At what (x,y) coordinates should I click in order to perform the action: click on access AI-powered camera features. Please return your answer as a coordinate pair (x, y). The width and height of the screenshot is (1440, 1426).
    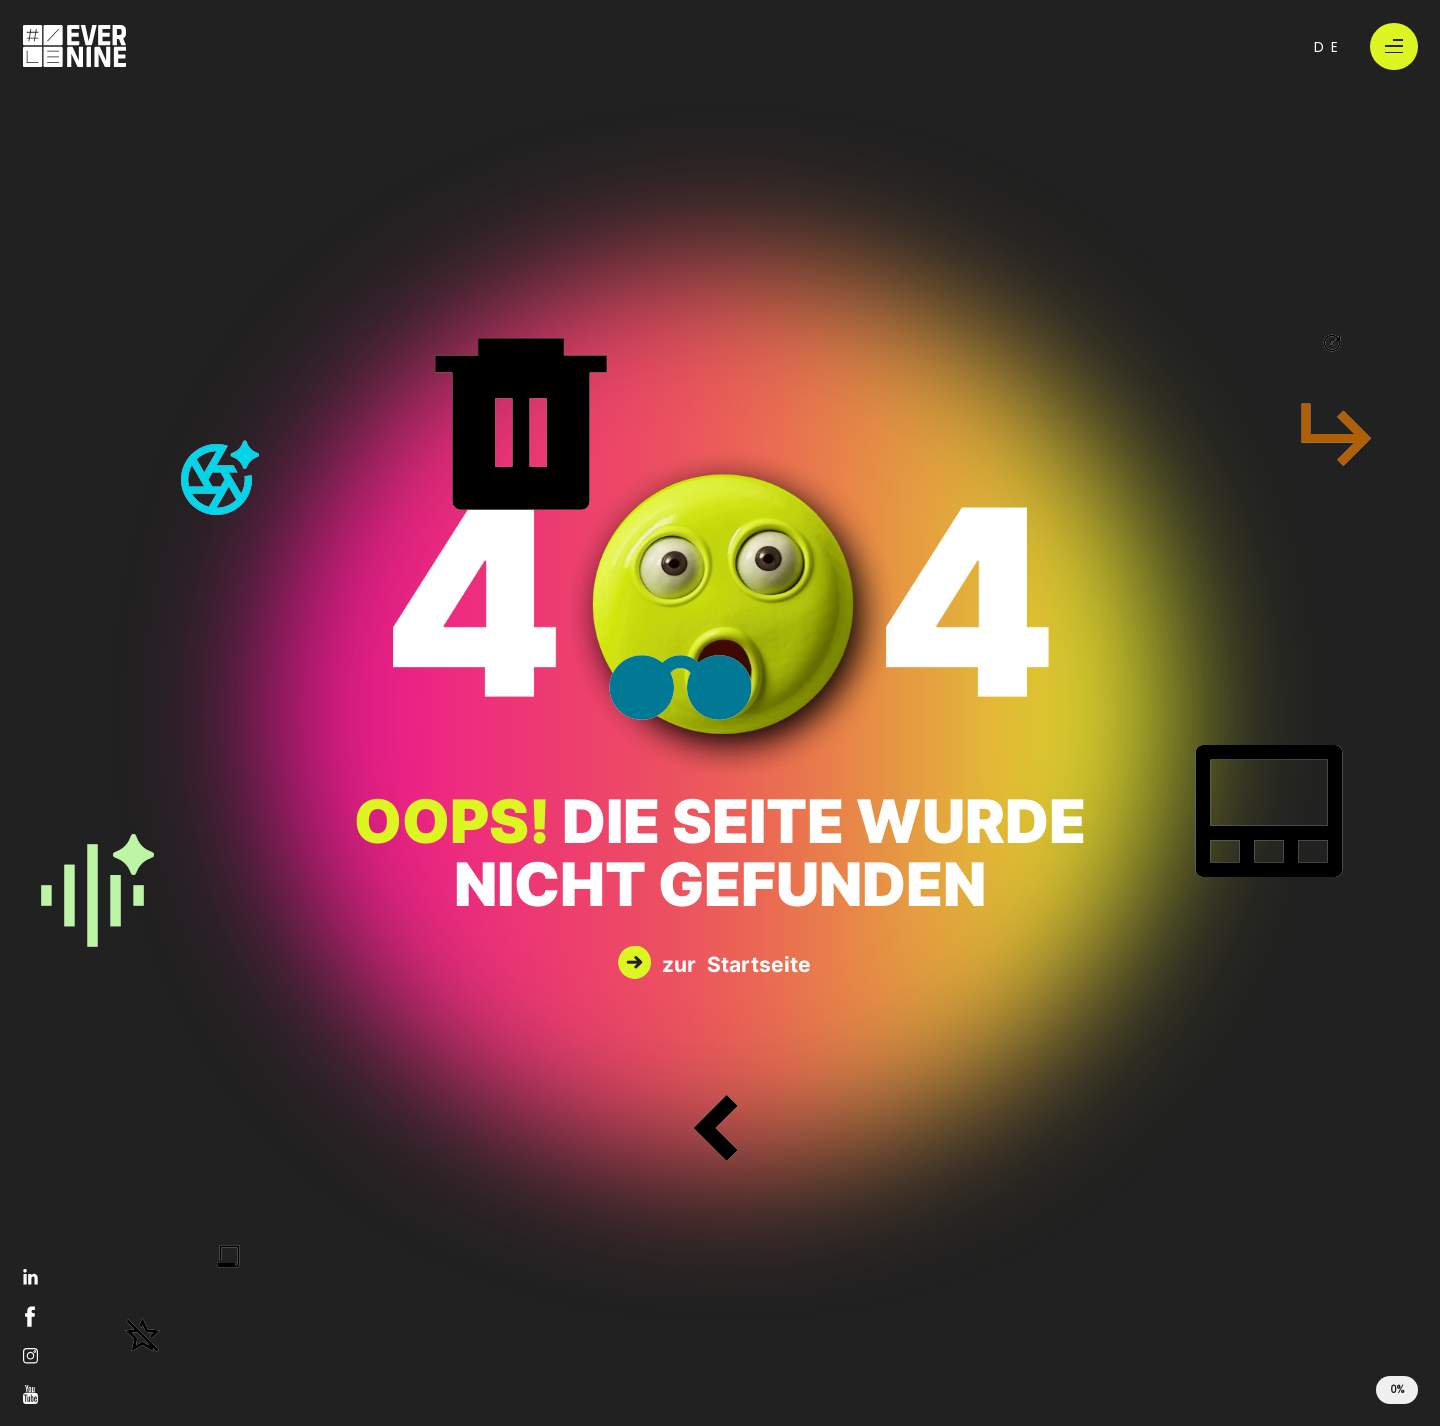
    Looking at the image, I should click on (216, 479).